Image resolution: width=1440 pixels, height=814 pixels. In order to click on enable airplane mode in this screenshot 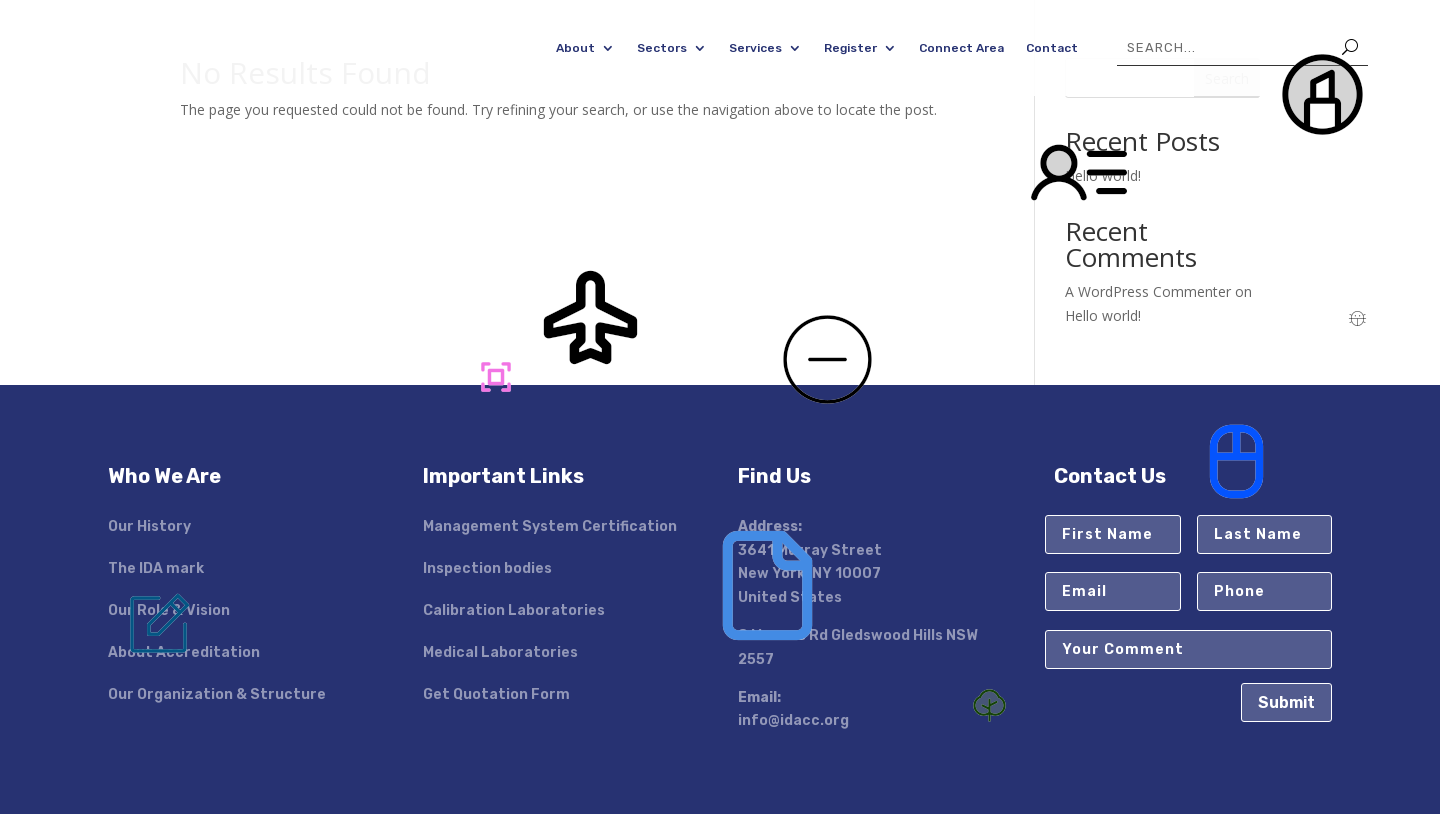, I will do `click(590, 317)`.